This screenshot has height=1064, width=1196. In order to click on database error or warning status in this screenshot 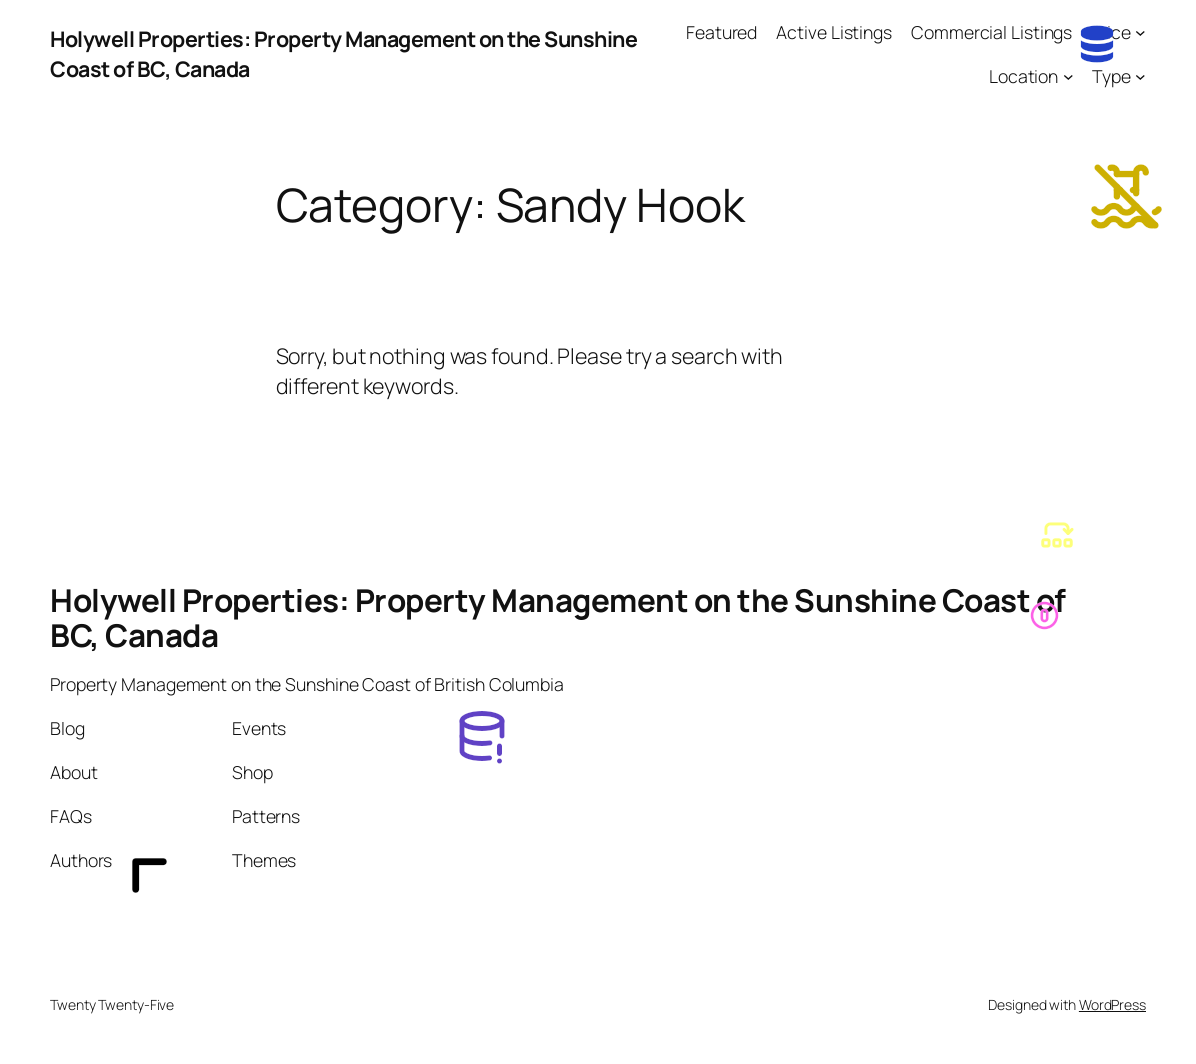, I will do `click(482, 736)`.